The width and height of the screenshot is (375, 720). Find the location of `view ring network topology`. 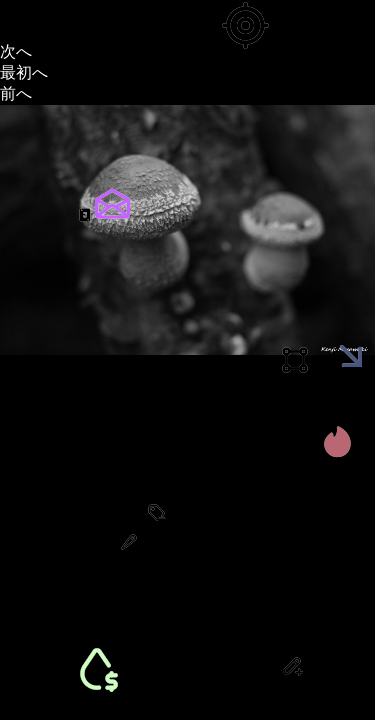

view ring network topology is located at coordinates (295, 360).